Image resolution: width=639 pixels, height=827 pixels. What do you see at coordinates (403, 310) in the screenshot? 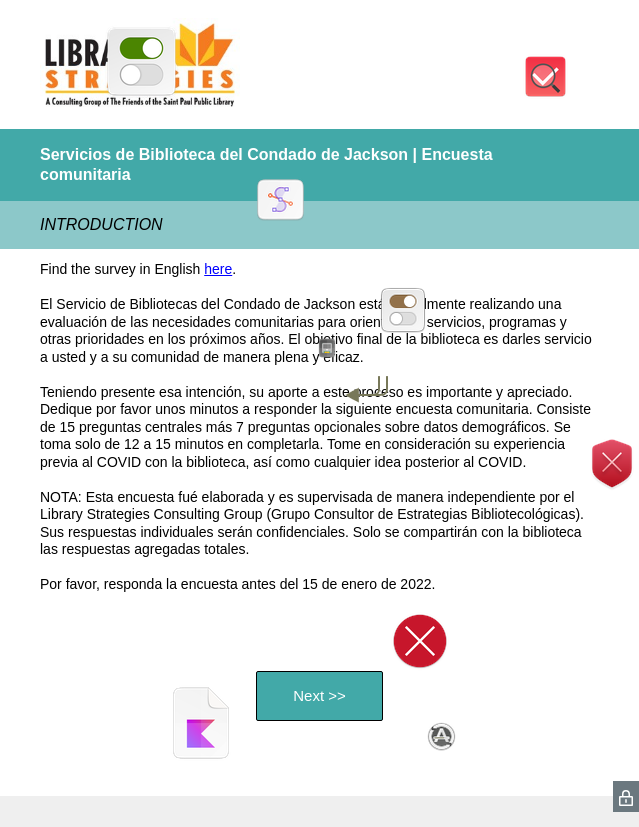
I see `open desktop preferences or settings` at bounding box center [403, 310].